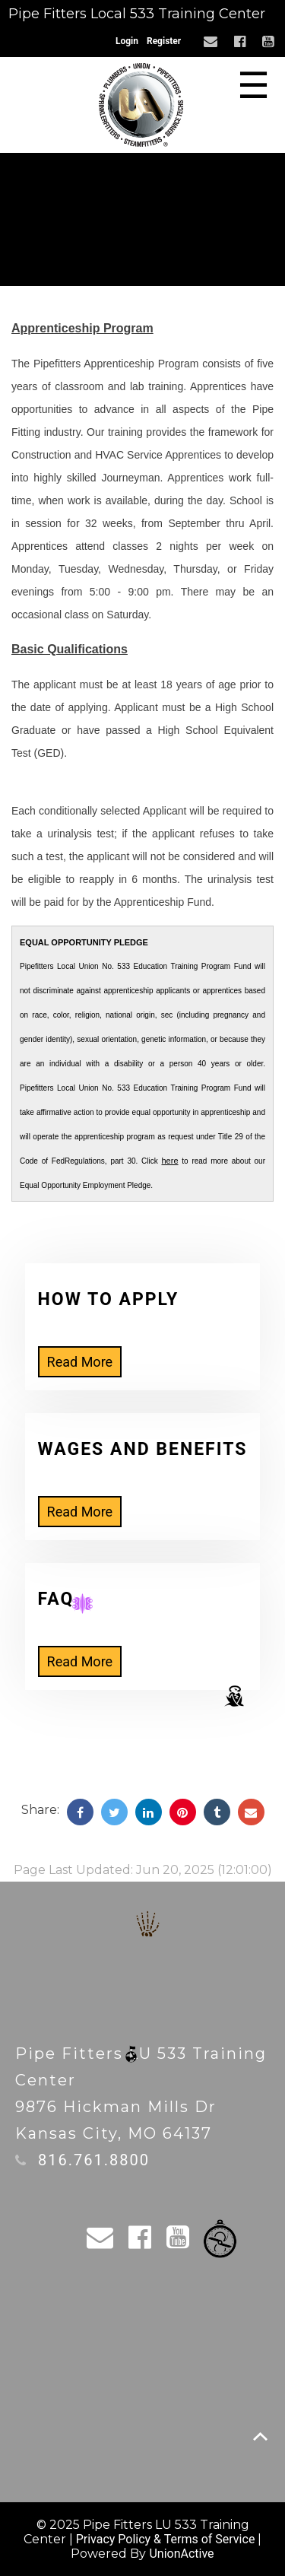 Image resolution: width=285 pixels, height=2576 pixels. What do you see at coordinates (234, 1696) in the screenshot?
I see `alien or sci-fi themed game item` at bounding box center [234, 1696].